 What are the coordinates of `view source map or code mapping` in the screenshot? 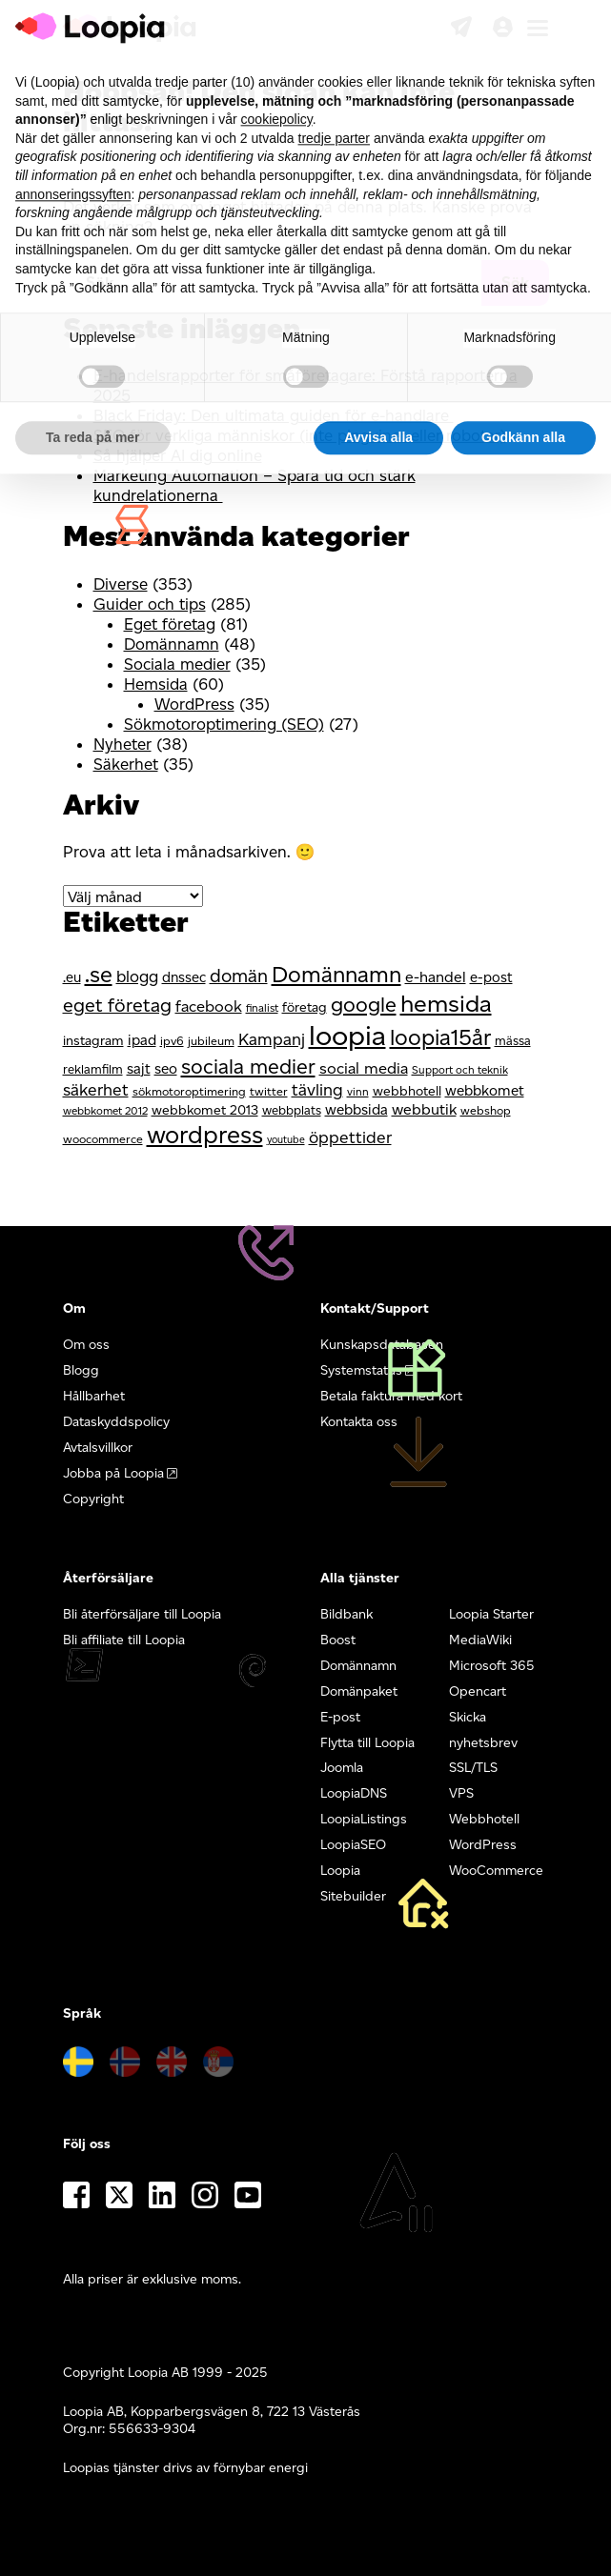 It's located at (132, 524).